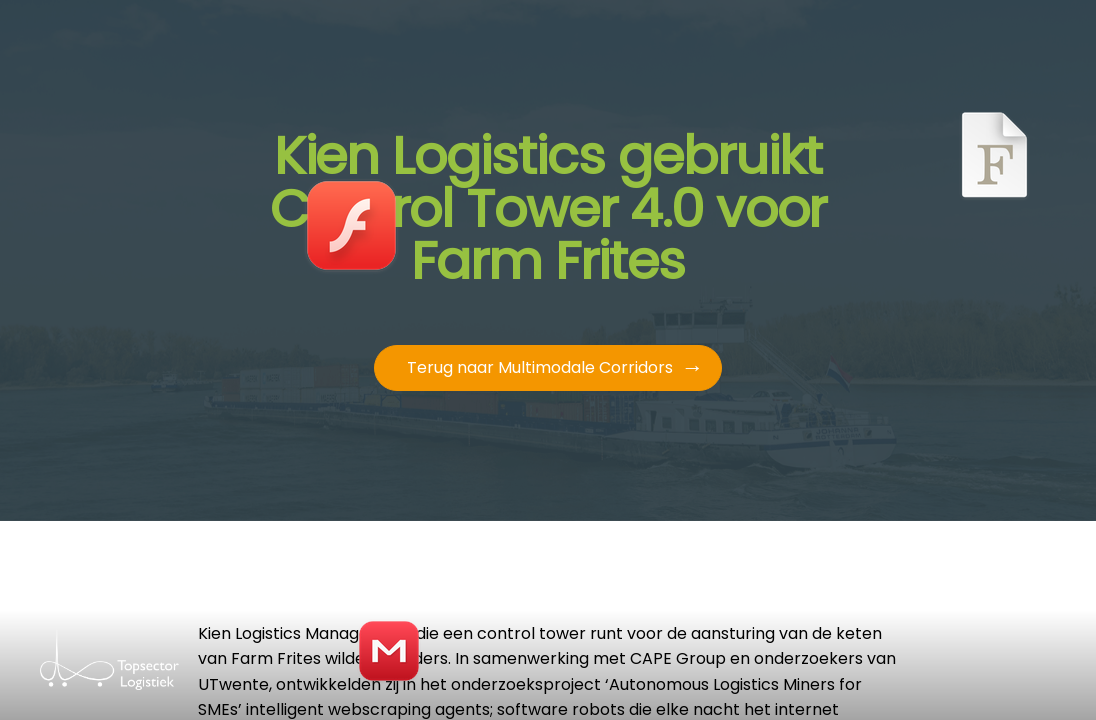 This screenshot has width=1096, height=720. Describe the element at coordinates (351, 225) in the screenshot. I see `open Adobe Flash Player` at that location.